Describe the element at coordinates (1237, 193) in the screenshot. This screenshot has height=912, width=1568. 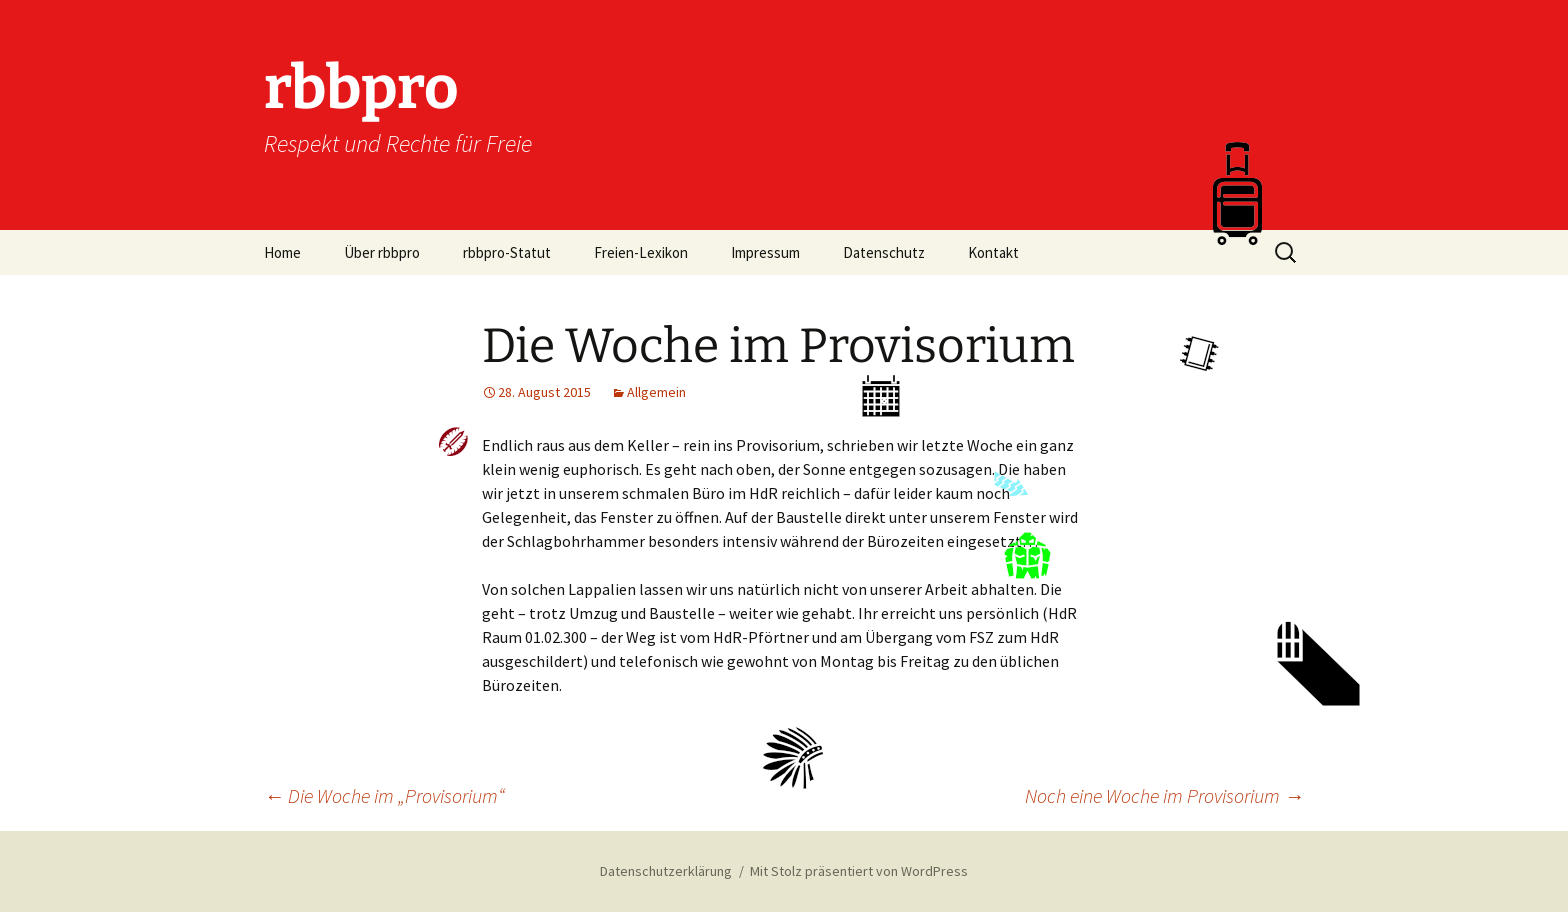
I see `access travel or trip planning features` at that location.